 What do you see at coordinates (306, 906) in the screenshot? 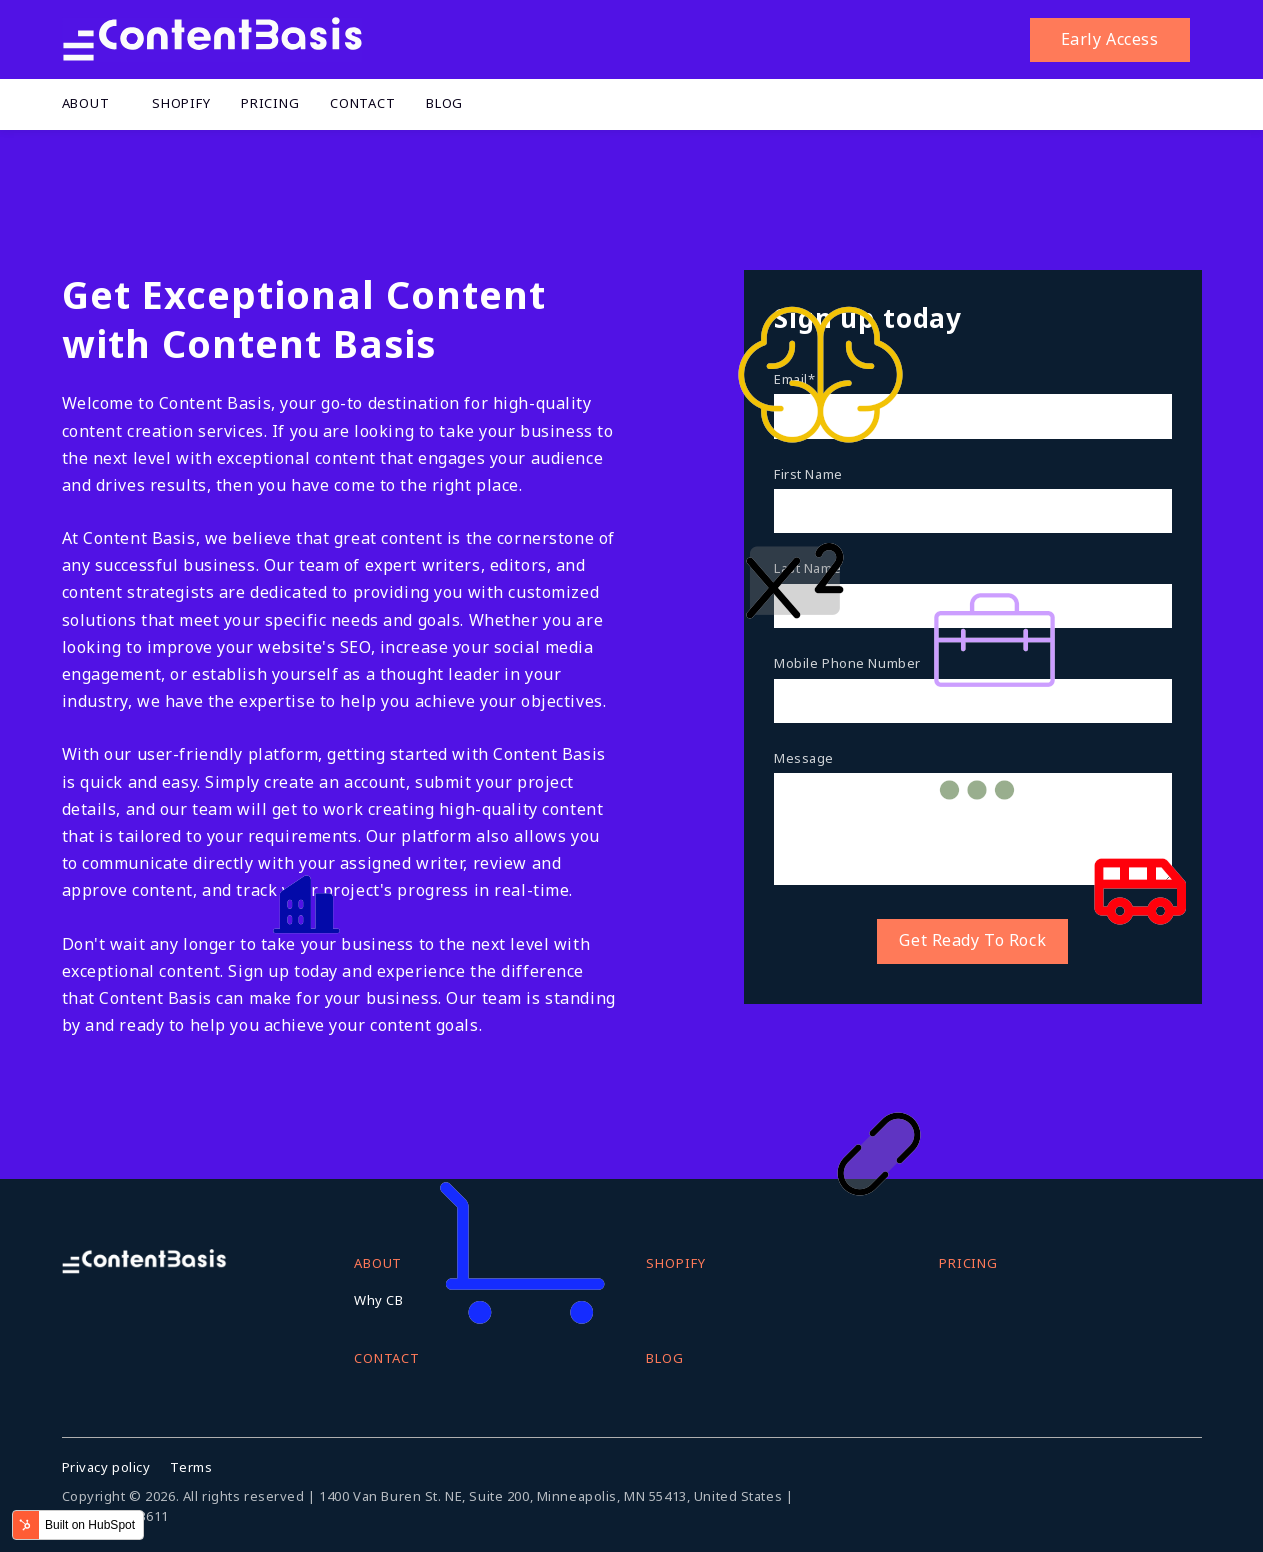
I see `view properties or real estate listings` at bounding box center [306, 906].